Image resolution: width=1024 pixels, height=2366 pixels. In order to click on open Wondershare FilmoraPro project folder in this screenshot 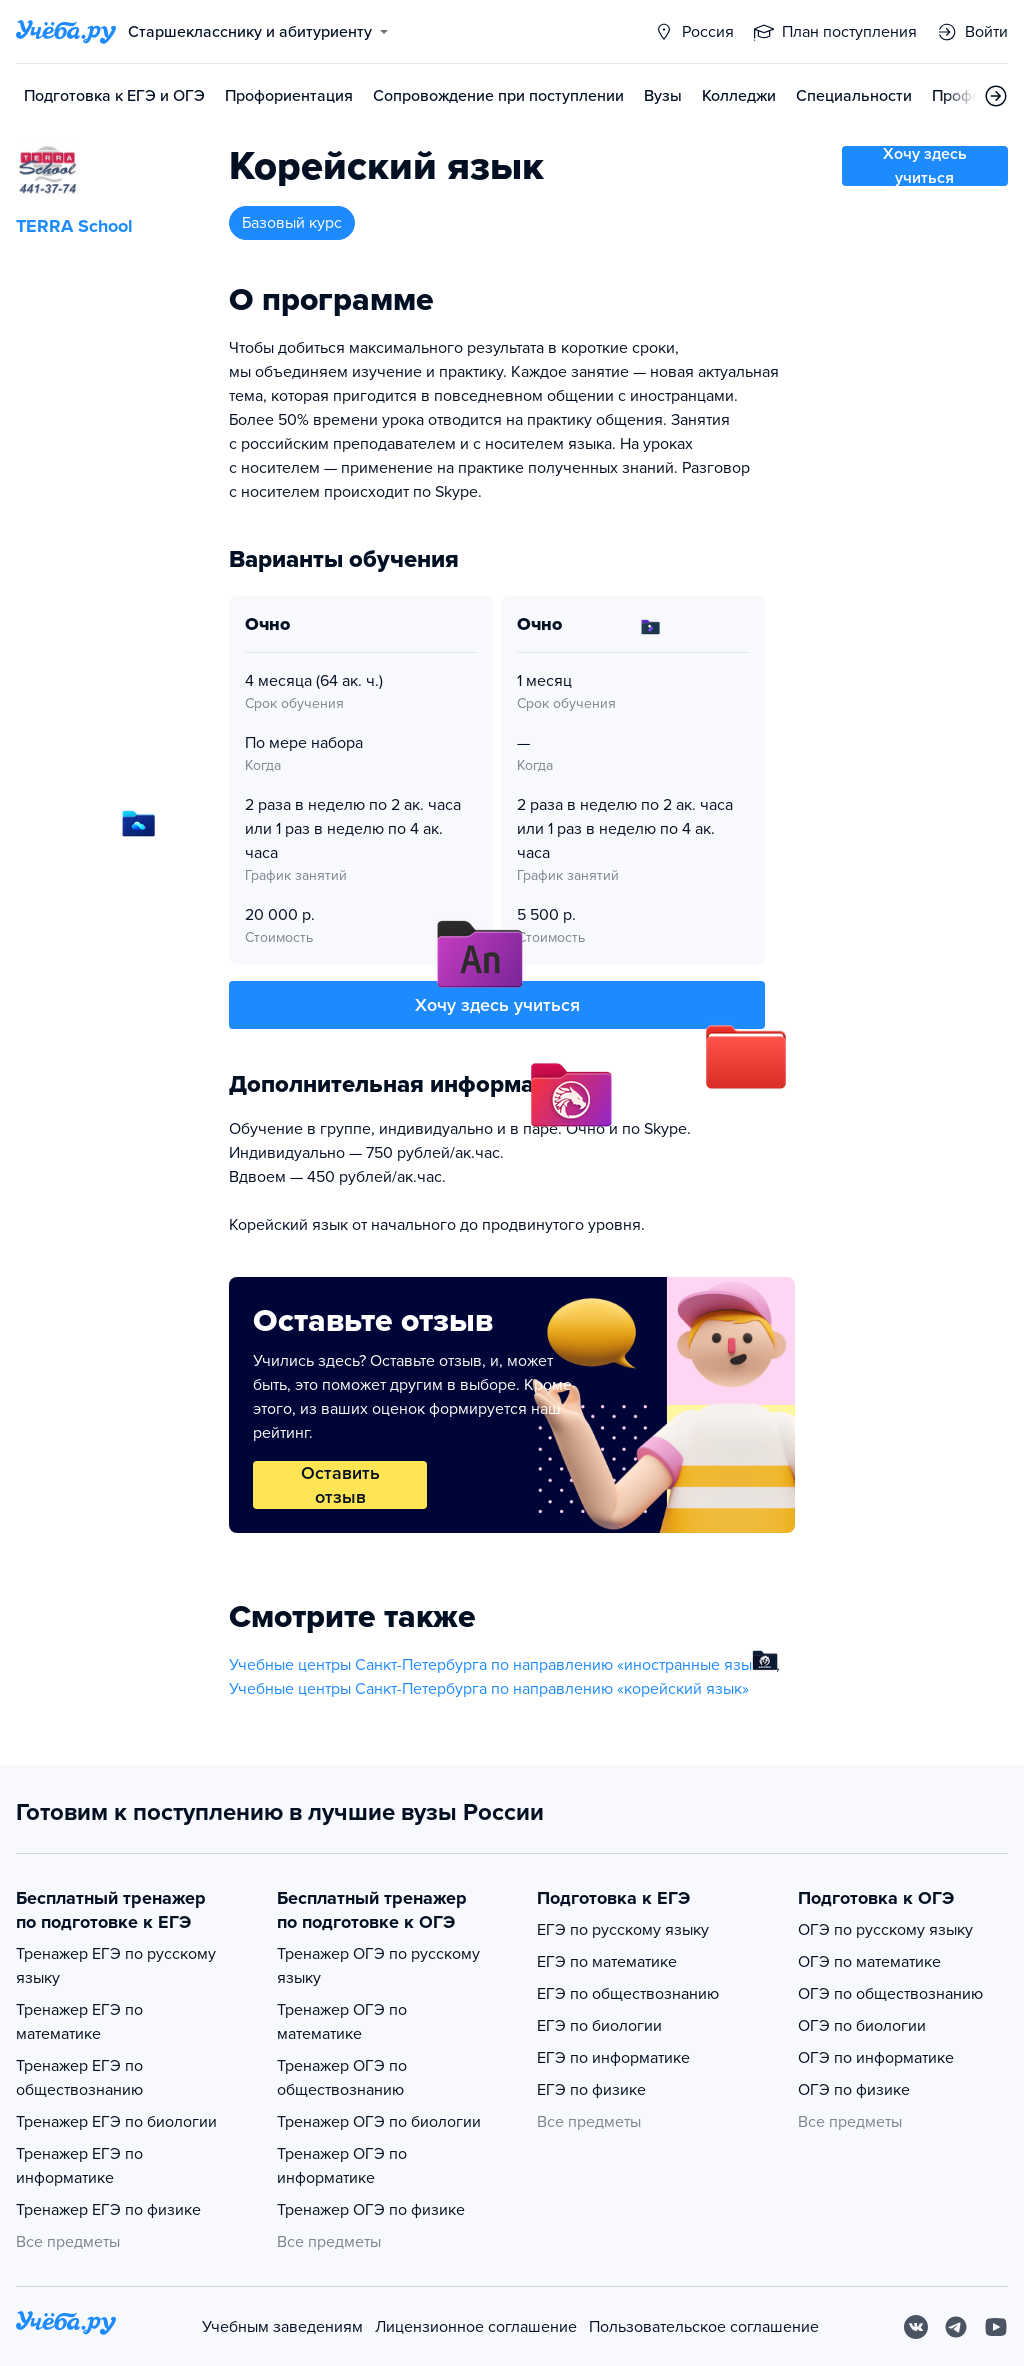, I will do `click(650, 627)`.